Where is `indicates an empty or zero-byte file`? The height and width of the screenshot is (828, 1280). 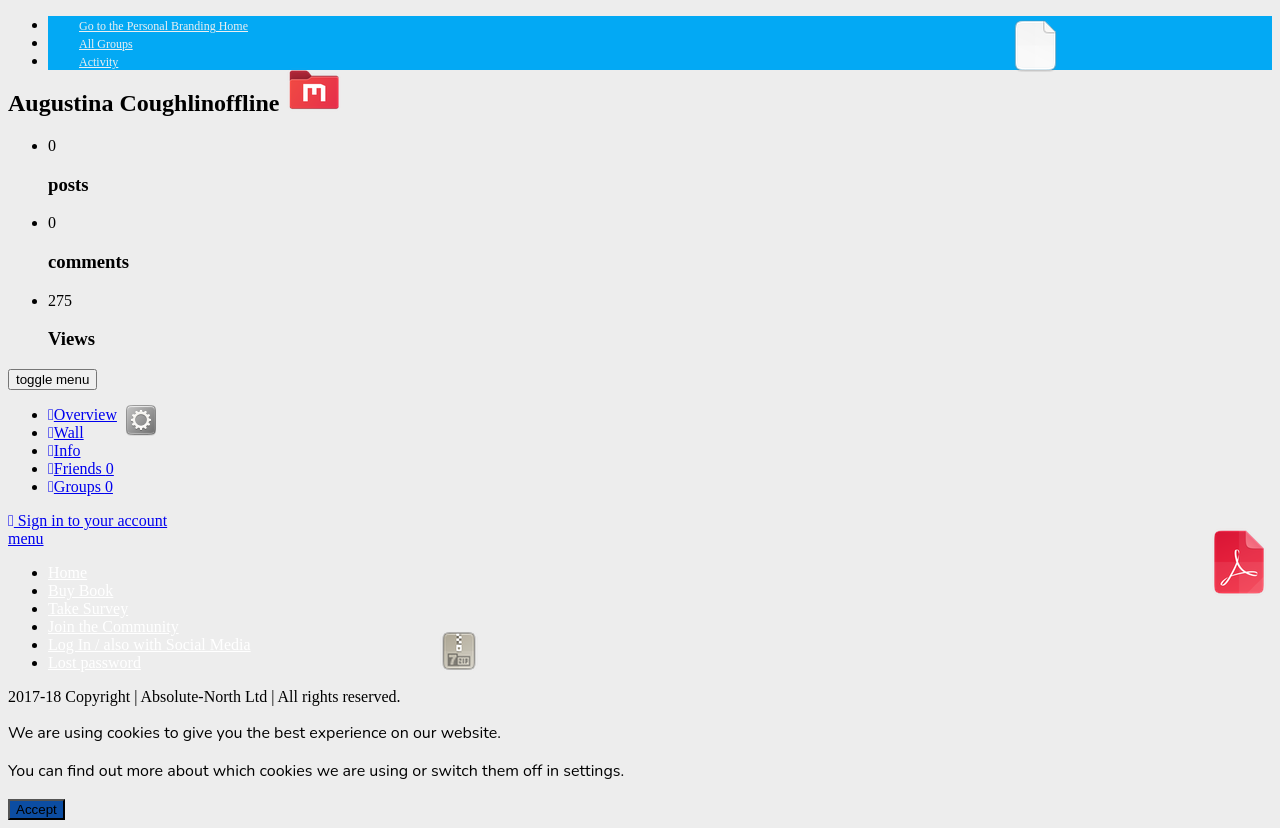
indicates an empty or zero-byte file is located at coordinates (1035, 45).